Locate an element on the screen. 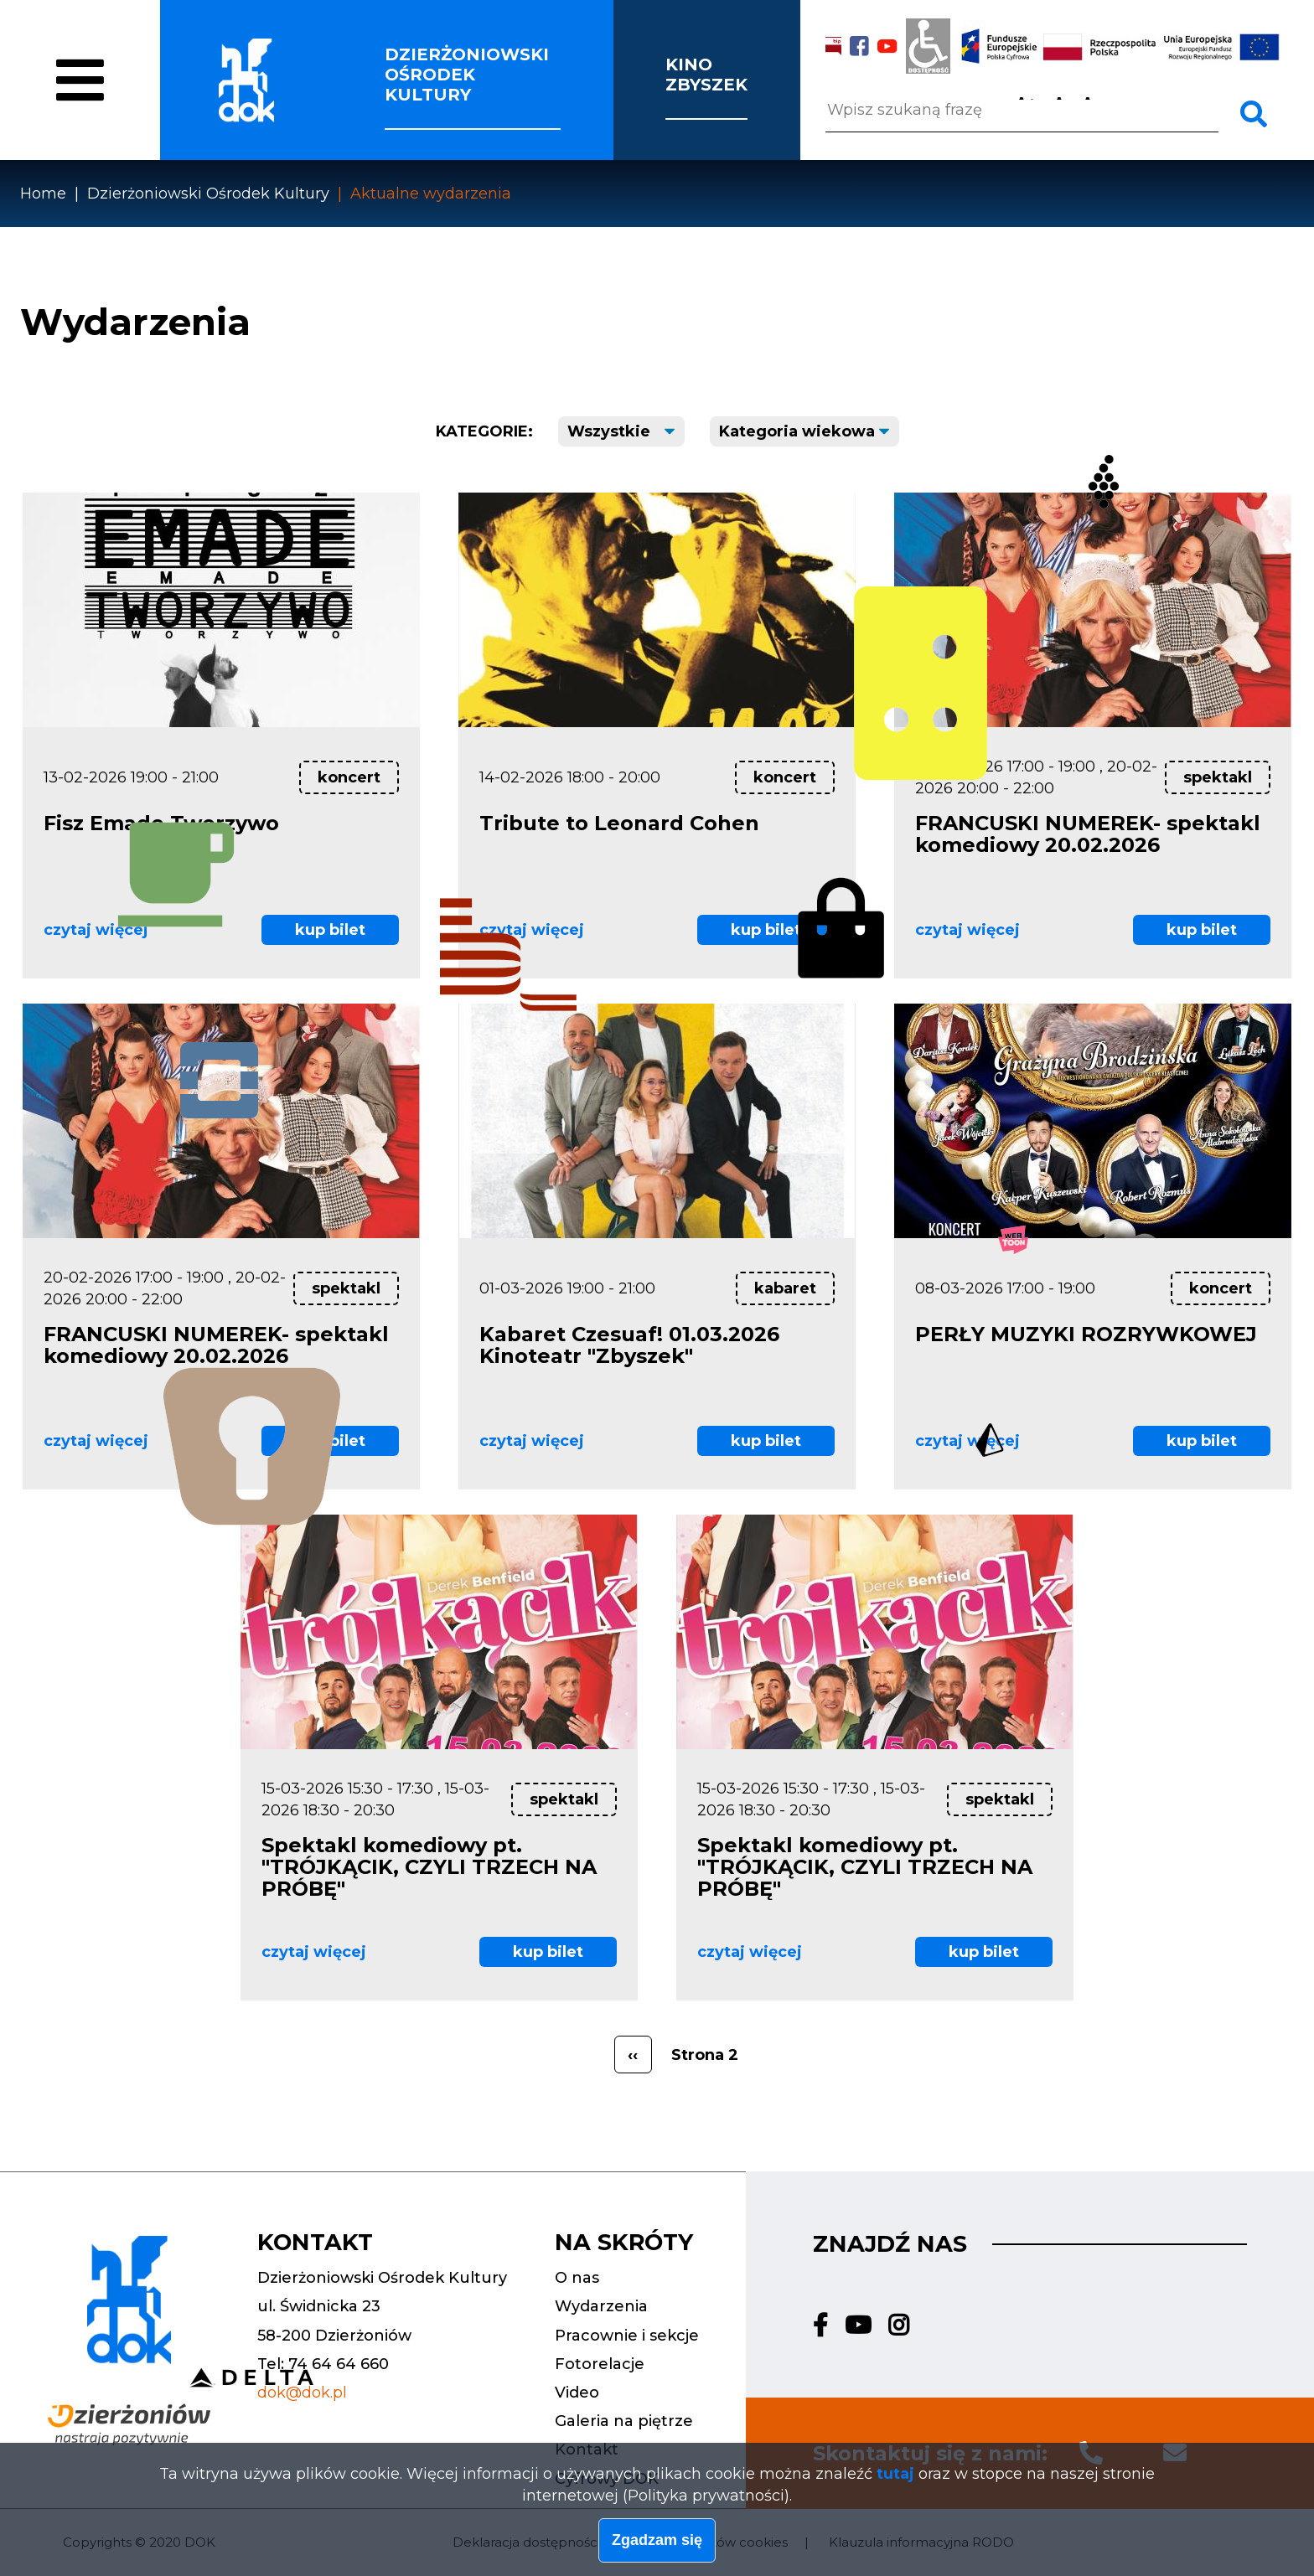 The width and height of the screenshot is (1314, 2576). open enpass password manager is located at coordinates (251, 1446).